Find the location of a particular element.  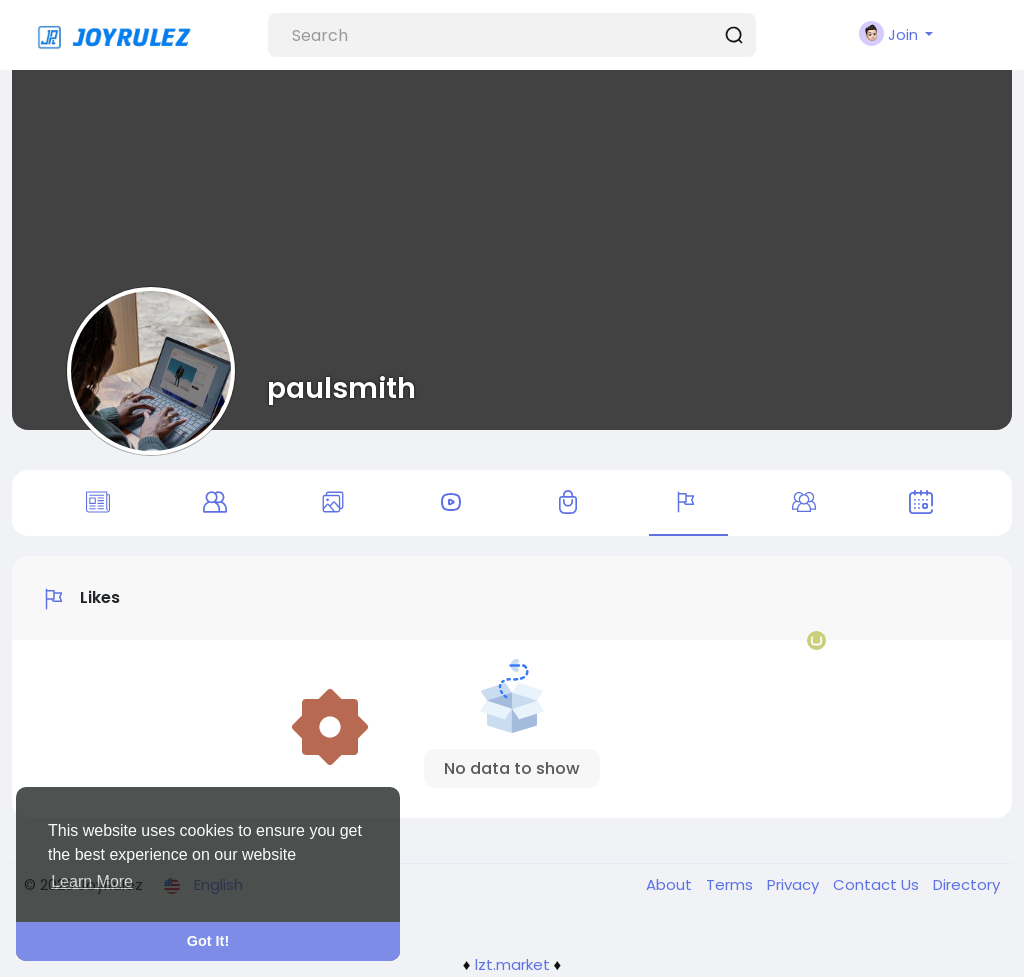

umbraco content management system logo is located at coordinates (816, 640).